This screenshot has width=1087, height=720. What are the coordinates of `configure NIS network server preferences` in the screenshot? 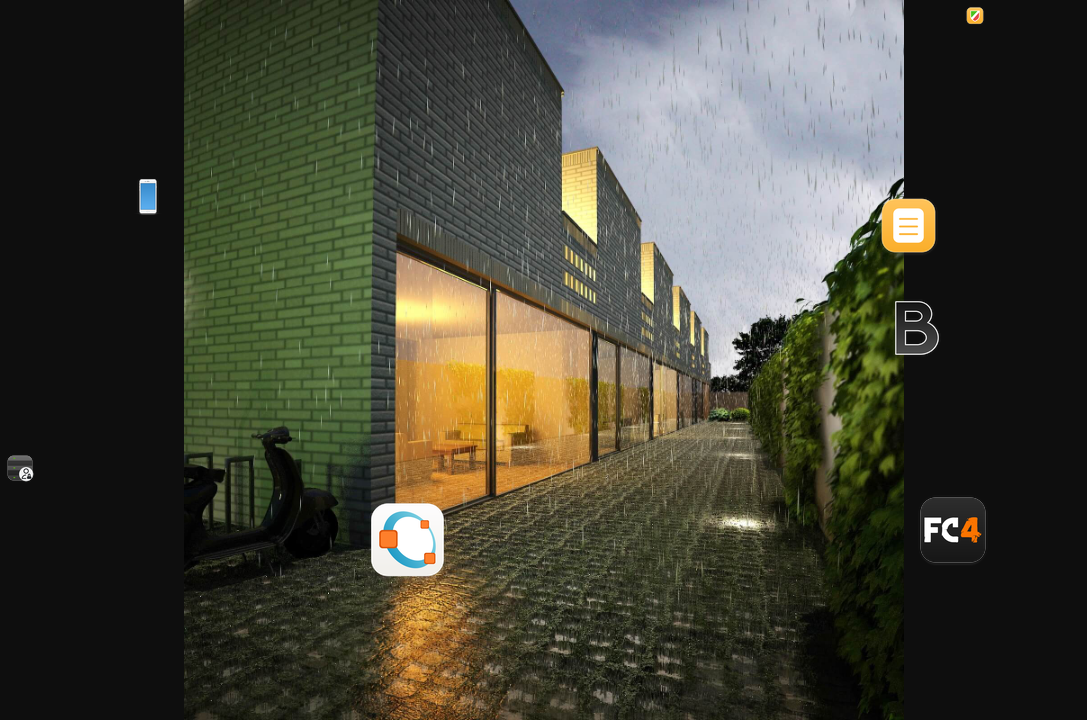 It's located at (20, 468).